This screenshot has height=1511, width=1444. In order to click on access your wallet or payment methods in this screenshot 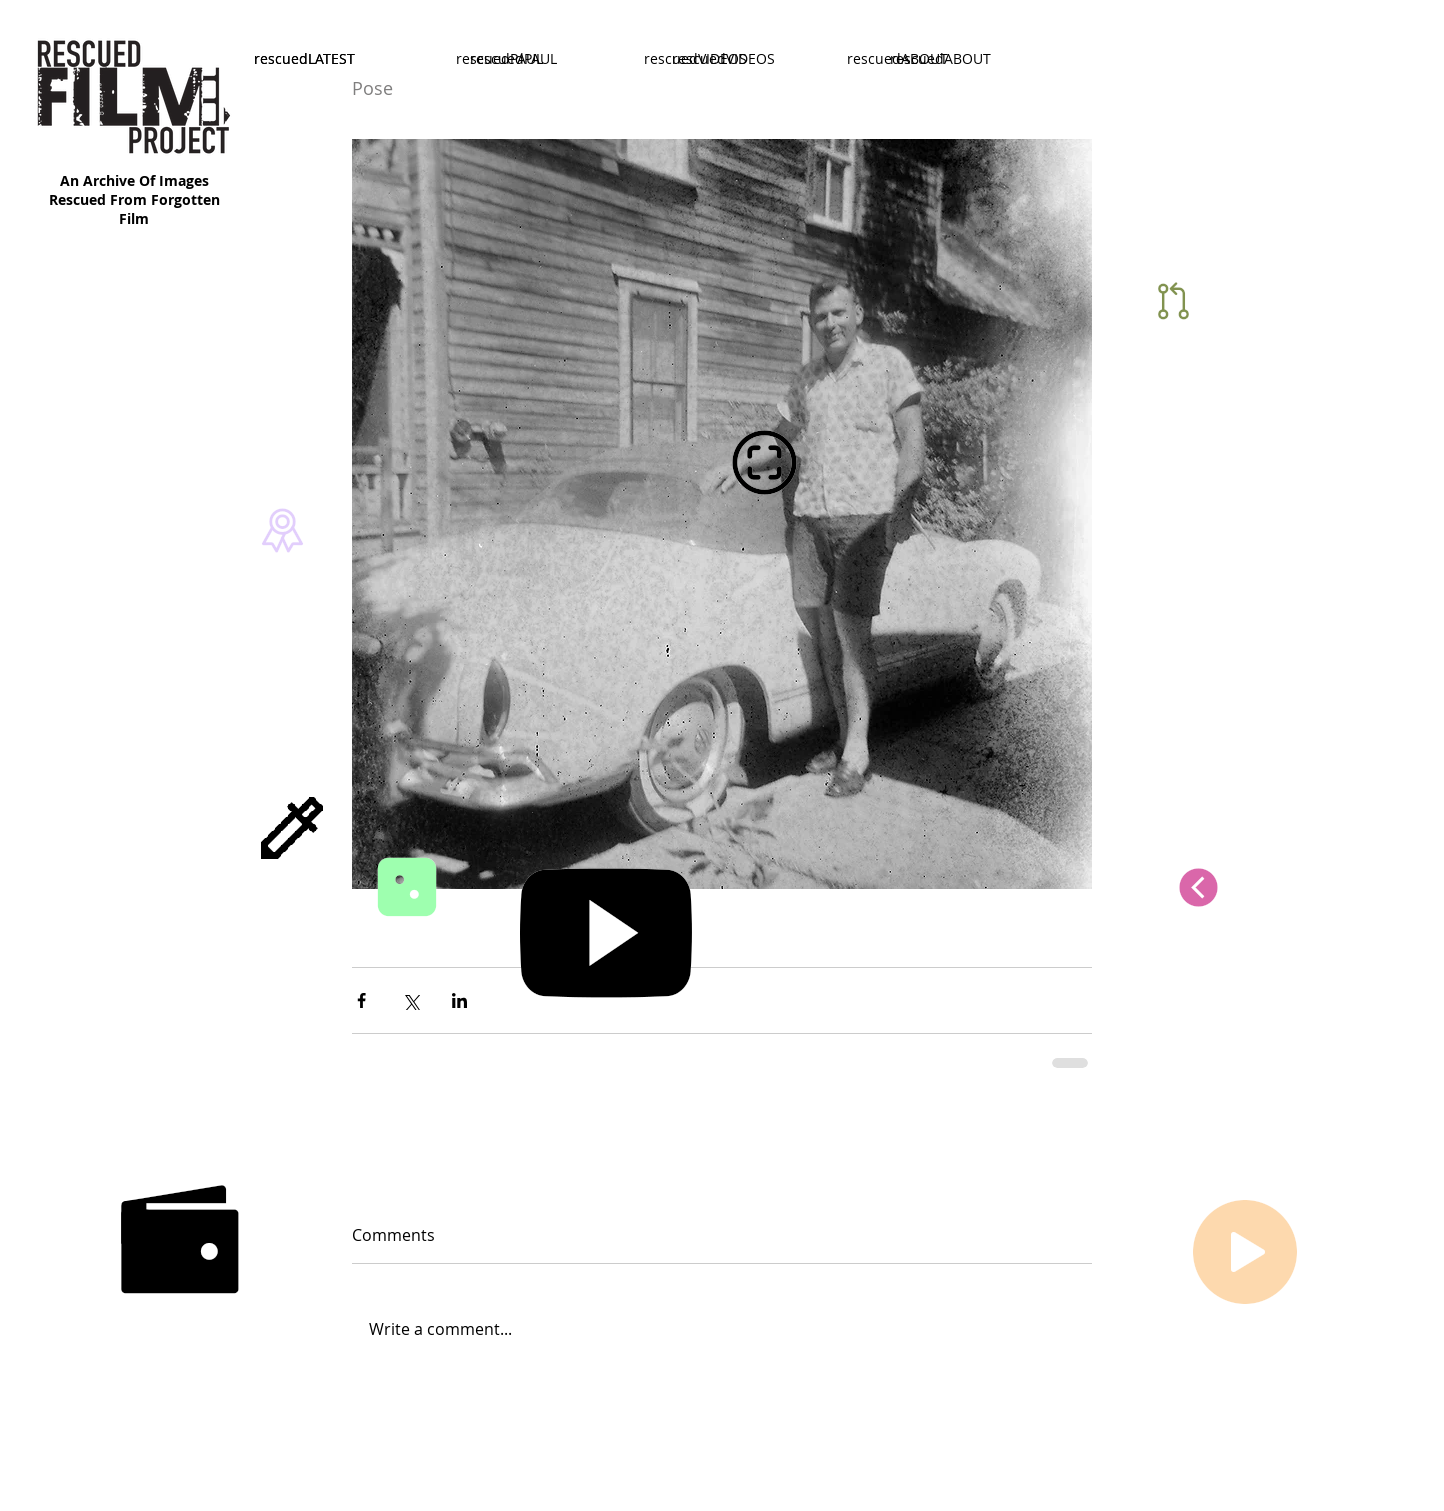, I will do `click(180, 1243)`.